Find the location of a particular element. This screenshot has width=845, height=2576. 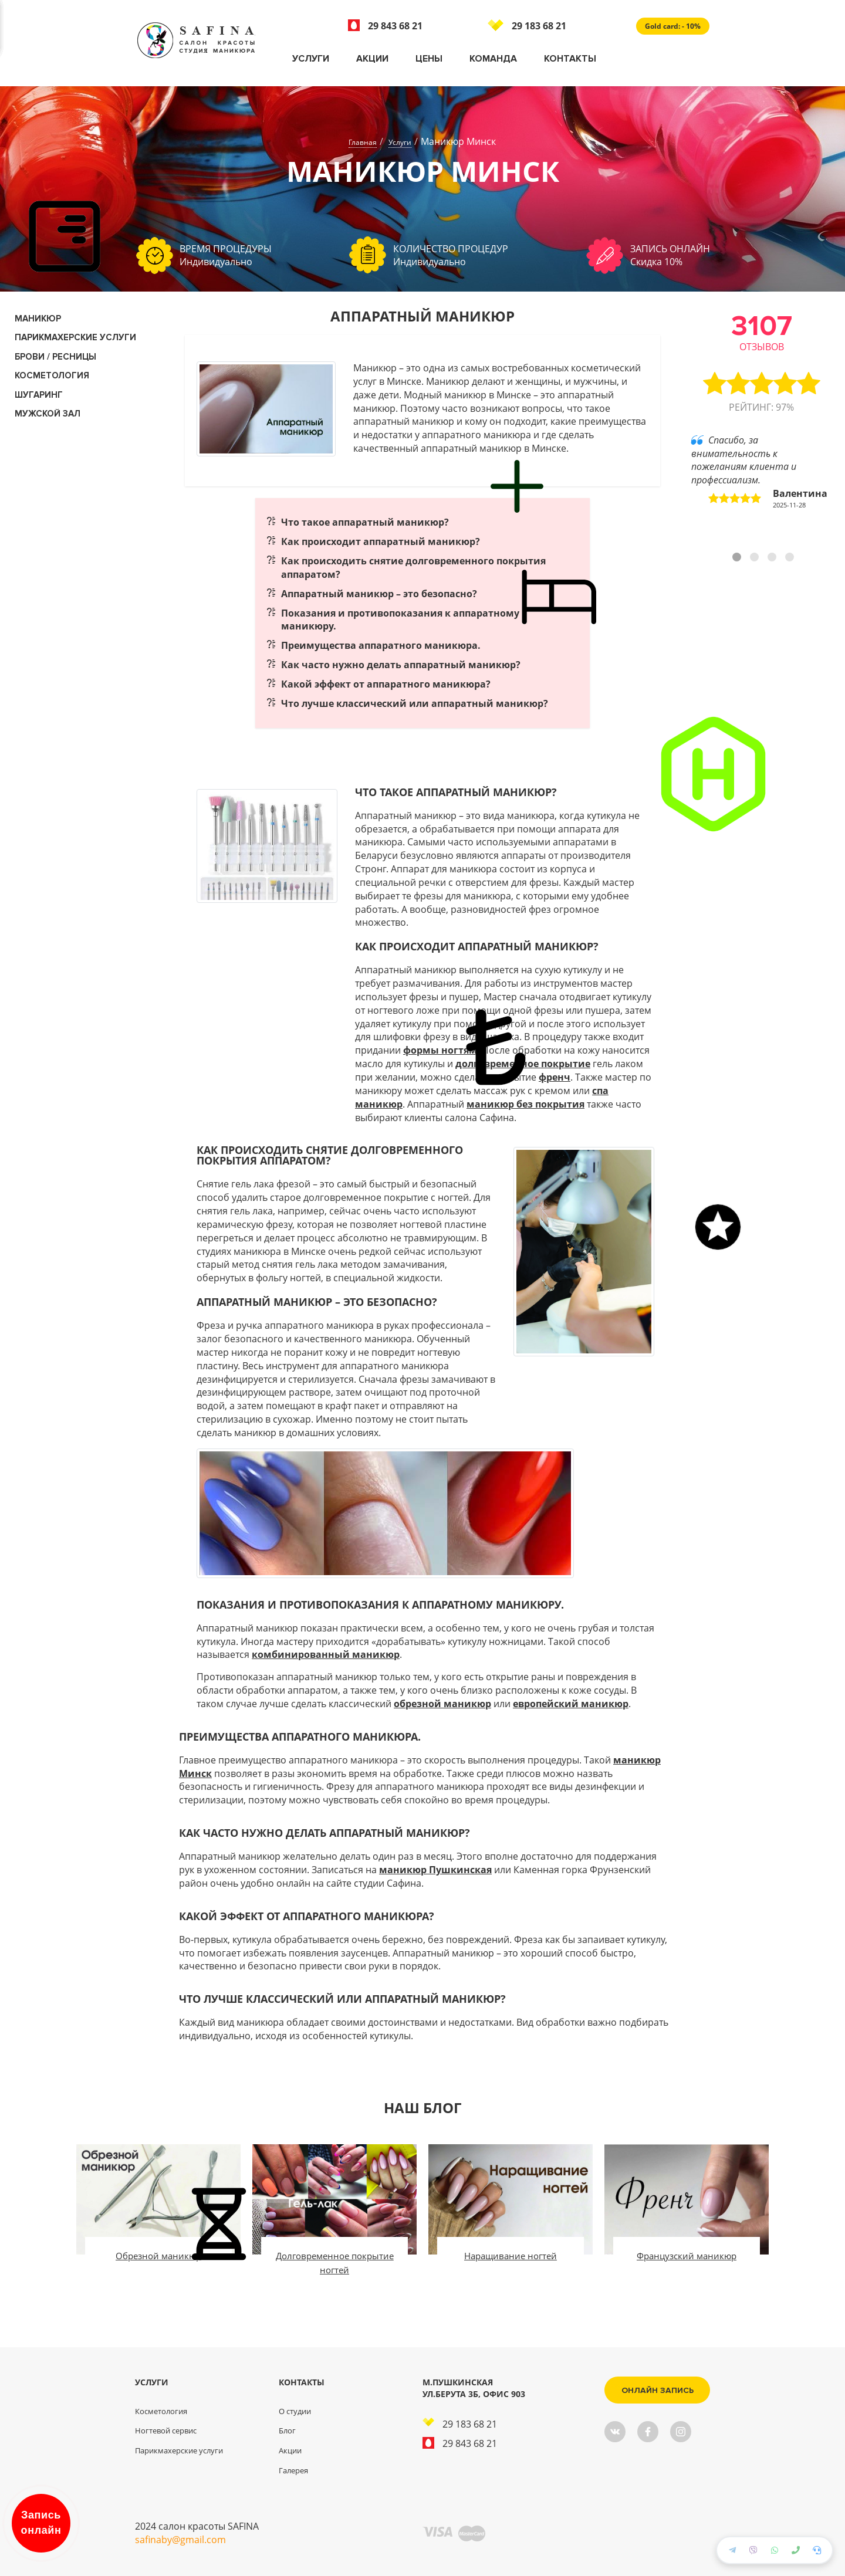

view favorites or starred items is located at coordinates (718, 1227).